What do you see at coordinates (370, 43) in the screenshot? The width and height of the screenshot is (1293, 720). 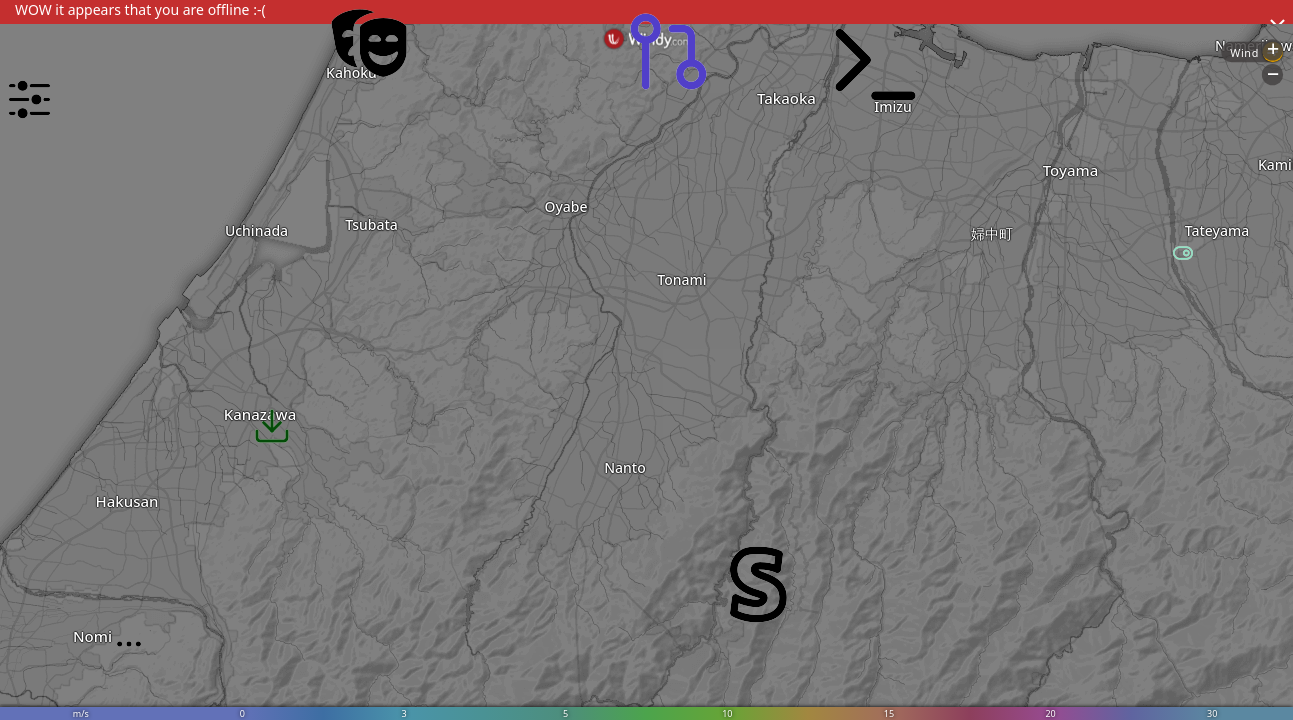 I see `access theater or entertainment options` at bounding box center [370, 43].